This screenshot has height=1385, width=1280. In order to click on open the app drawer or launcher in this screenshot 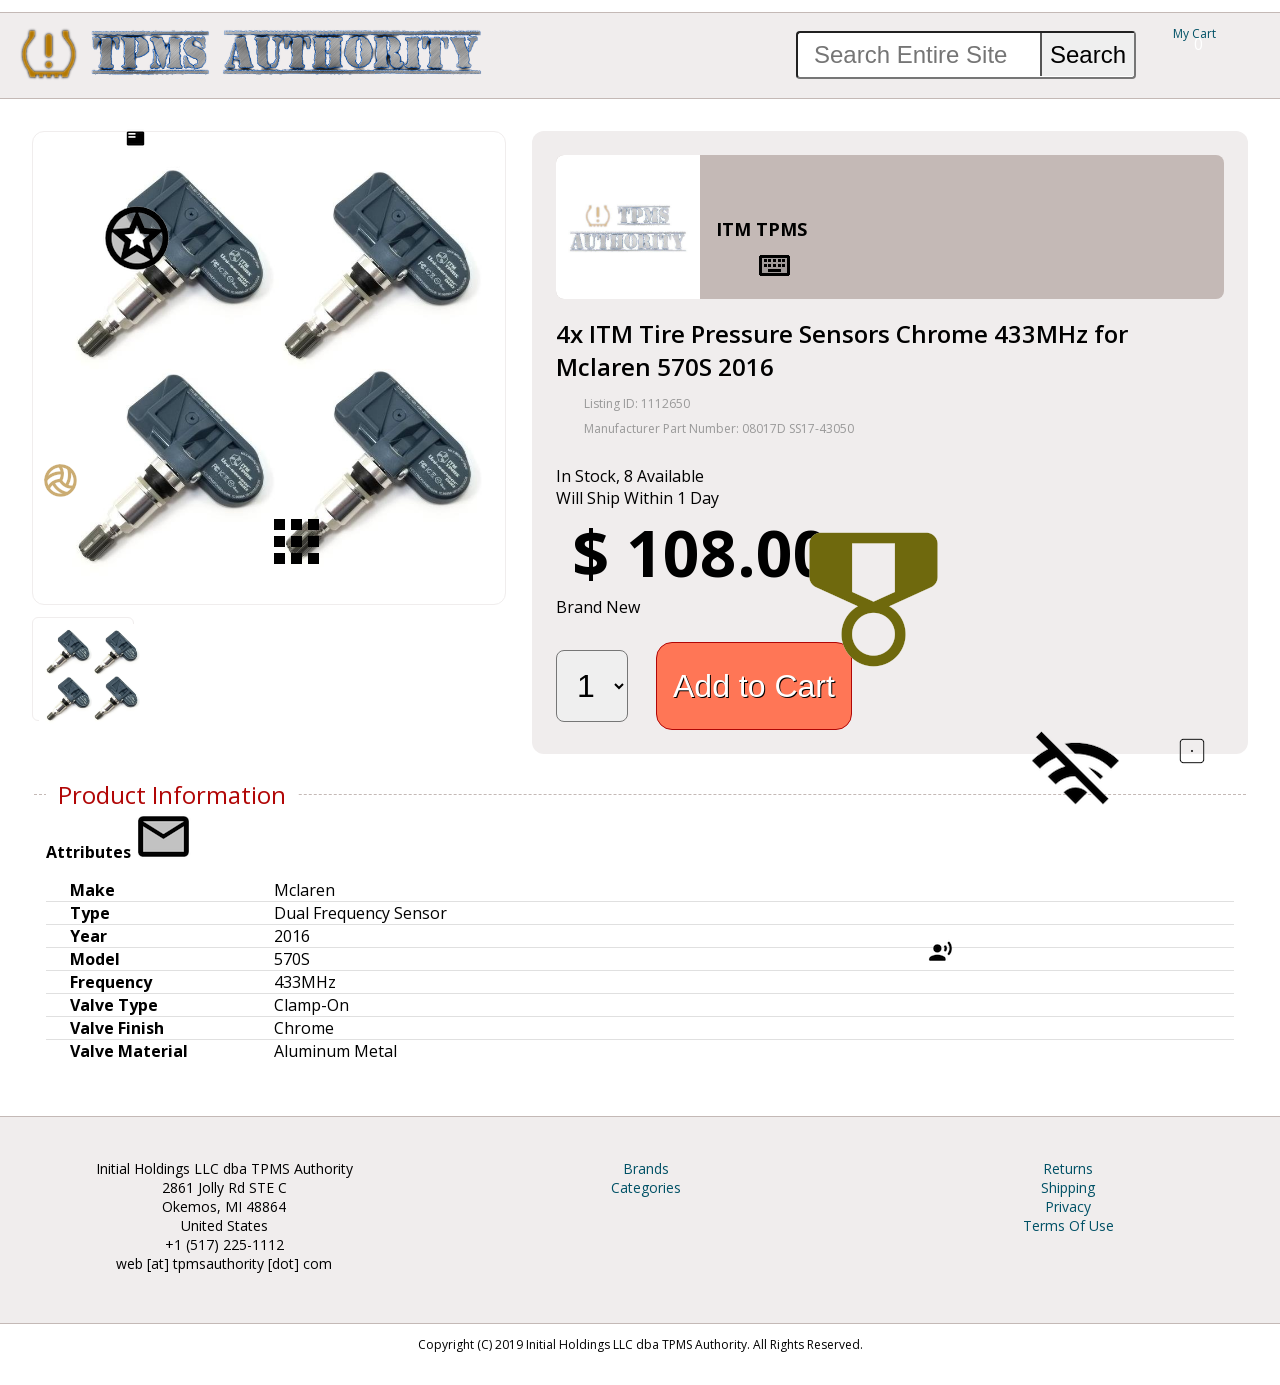, I will do `click(296, 541)`.